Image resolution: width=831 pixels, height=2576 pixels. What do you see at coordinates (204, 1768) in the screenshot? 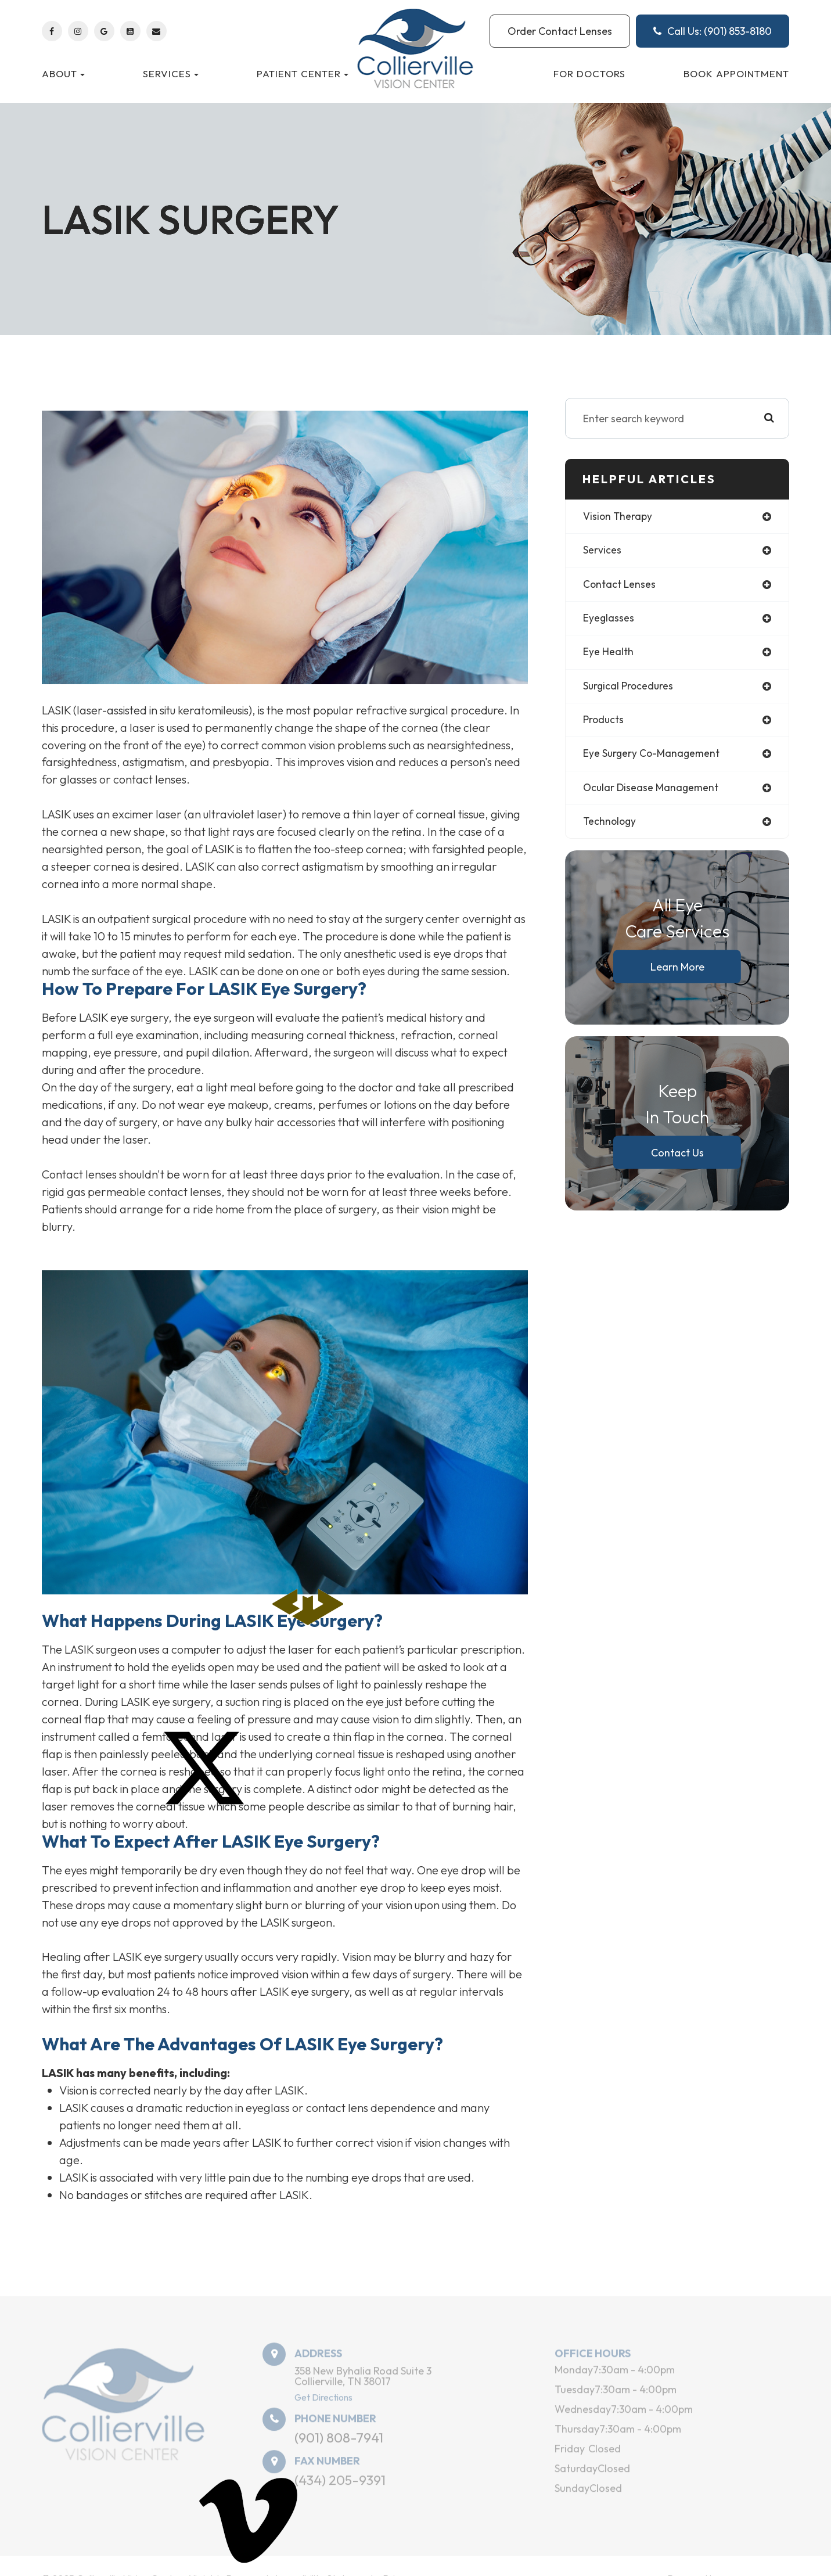
I see `share to X (formerly Twitter)` at bounding box center [204, 1768].